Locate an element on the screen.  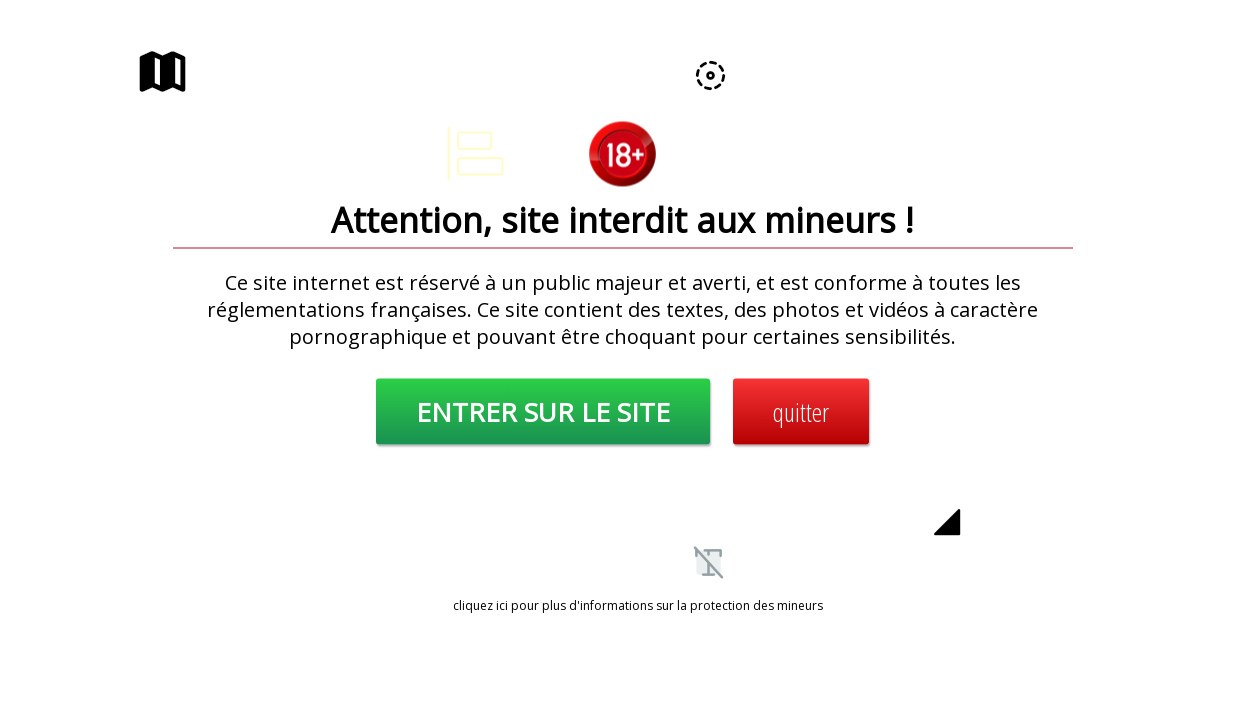
disable text formatting is located at coordinates (708, 562).